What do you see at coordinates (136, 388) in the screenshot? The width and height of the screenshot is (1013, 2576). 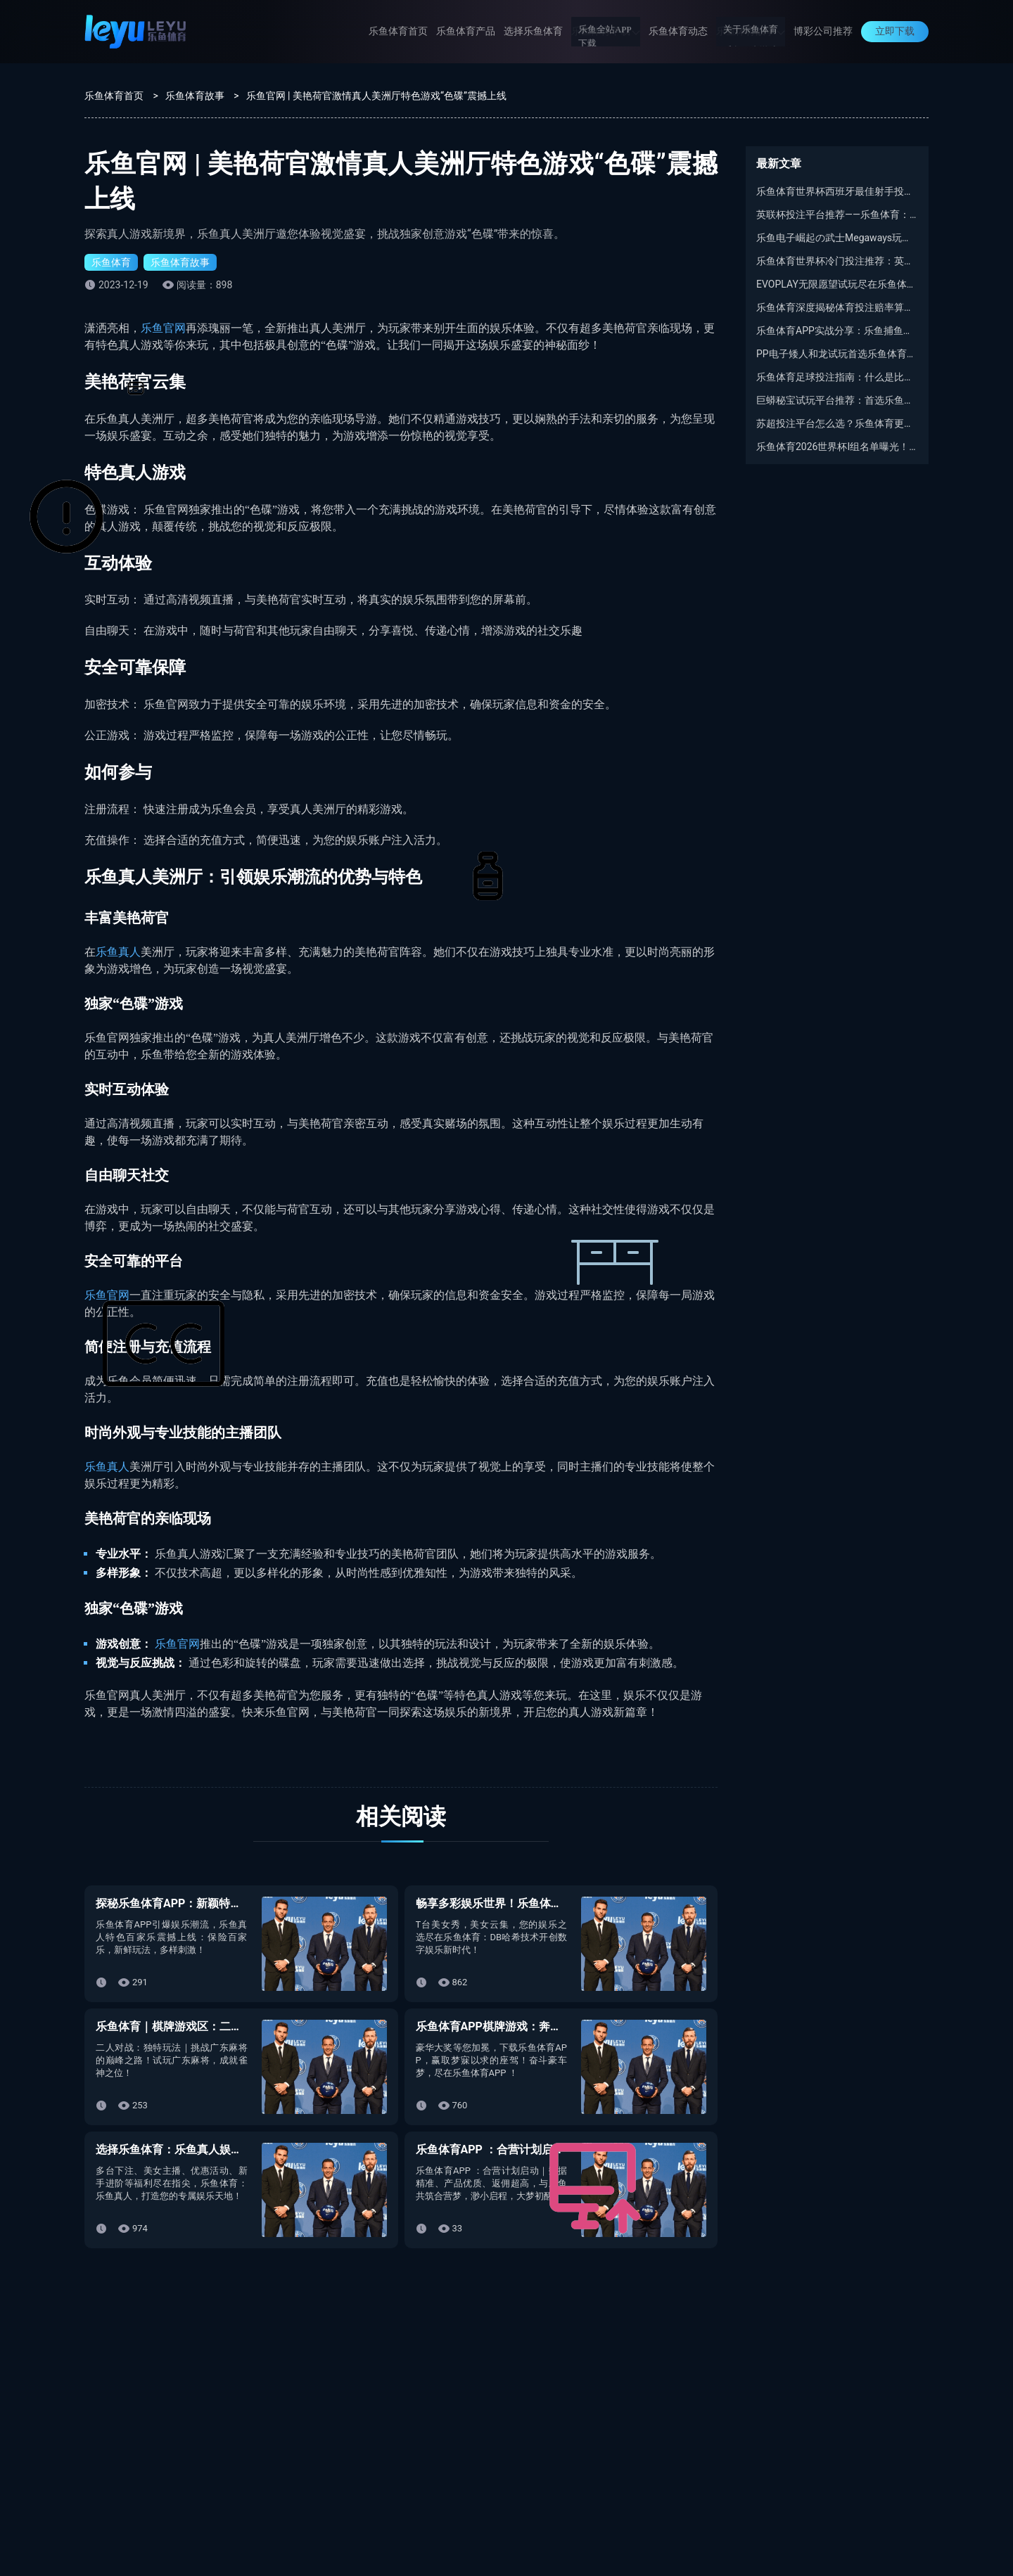 I see `manage payment methods` at bounding box center [136, 388].